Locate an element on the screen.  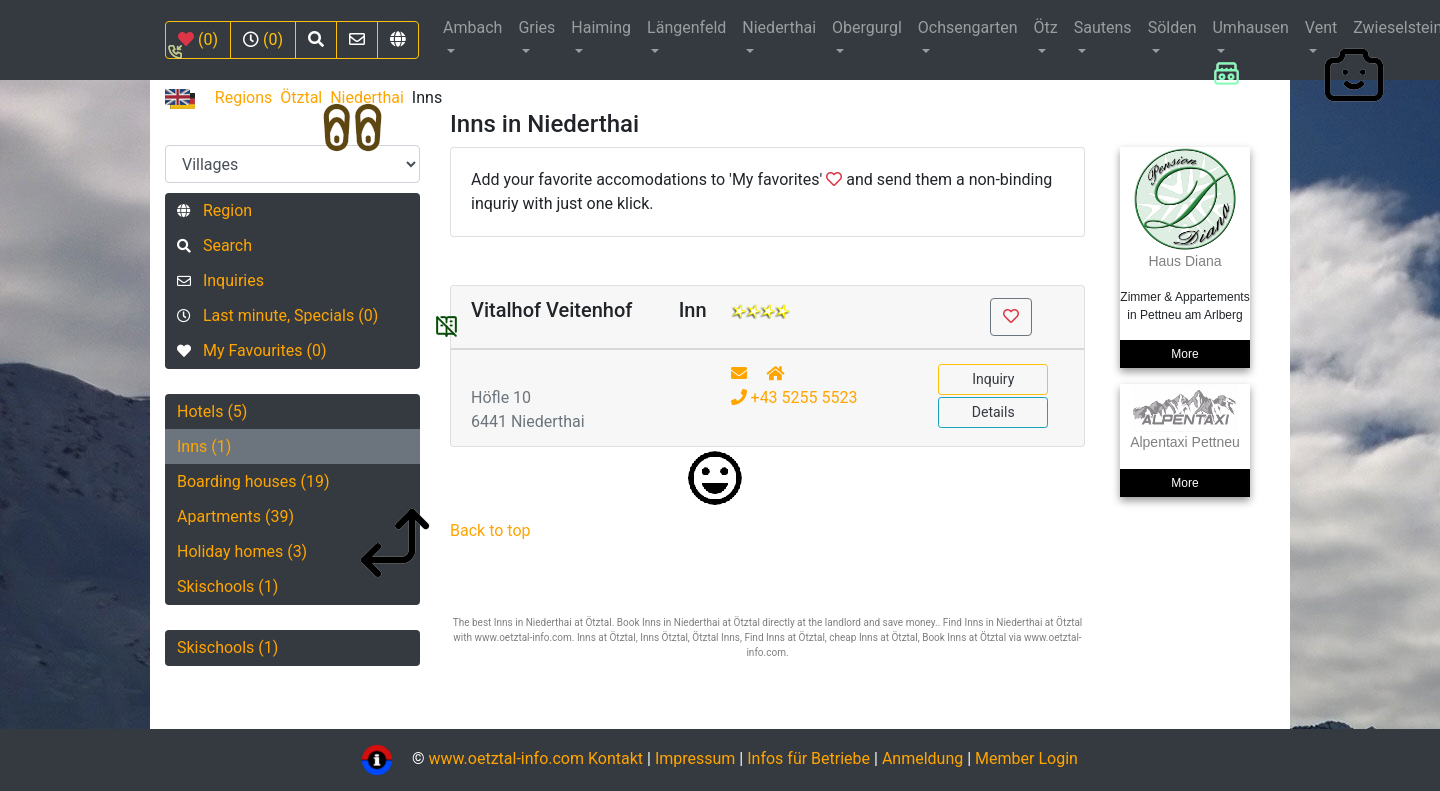
incoming call notification is located at coordinates (175, 51).